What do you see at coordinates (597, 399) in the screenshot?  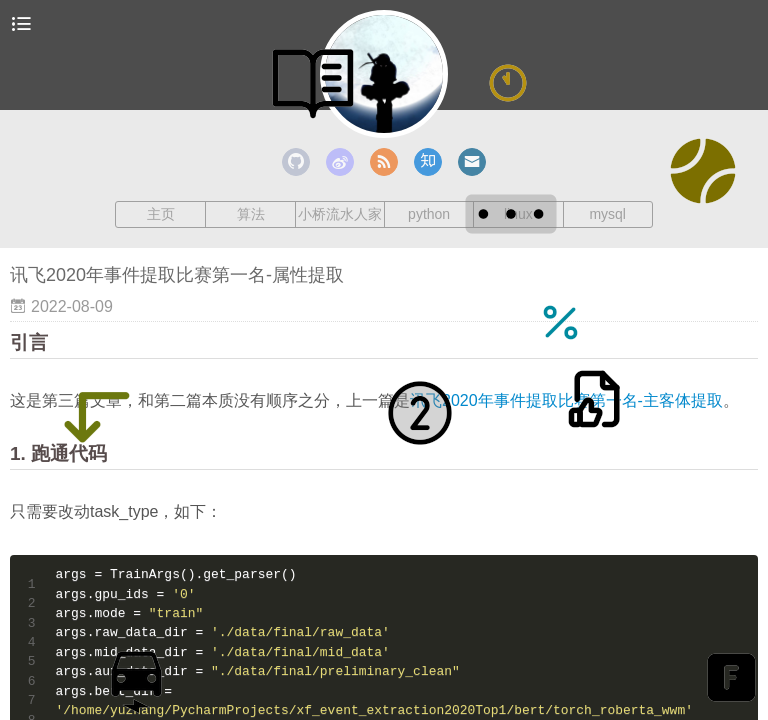 I see `like or approve a document` at bounding box center [597, 399].